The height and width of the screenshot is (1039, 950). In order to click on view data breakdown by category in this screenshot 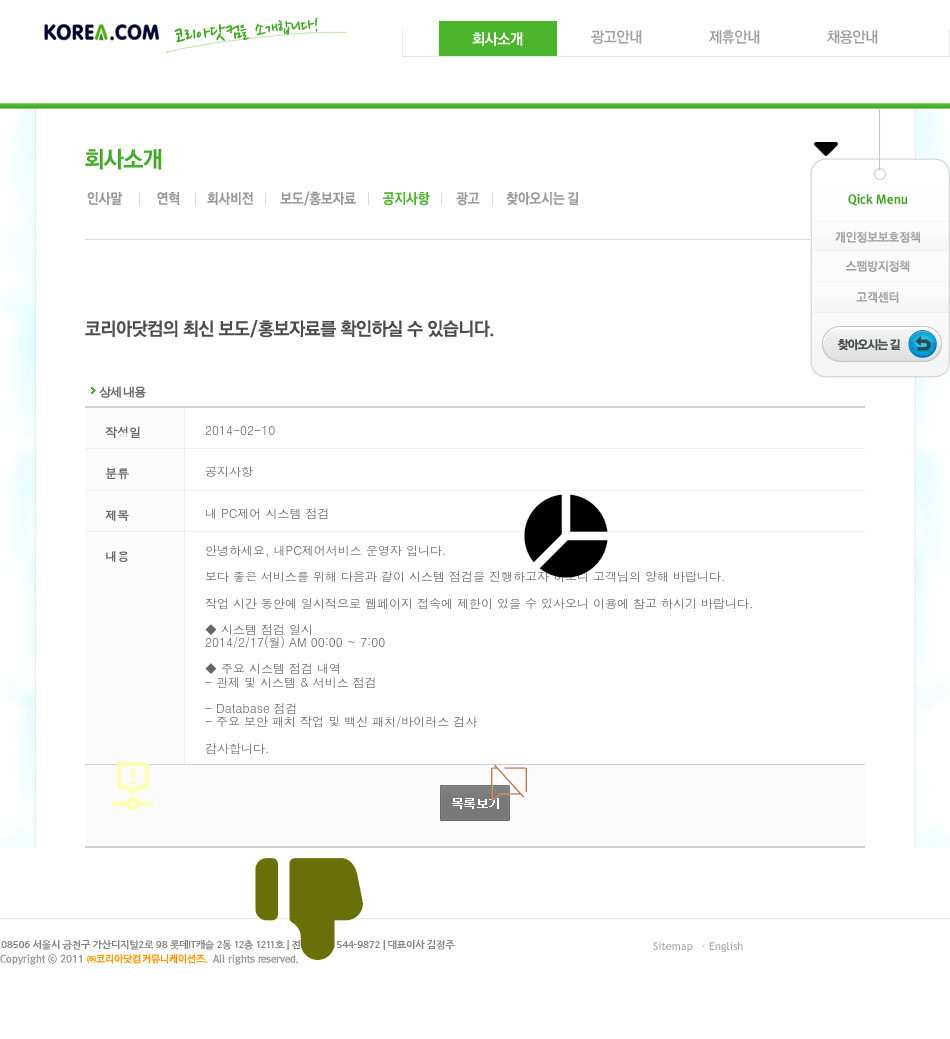, I will do `click(566, 536)`.